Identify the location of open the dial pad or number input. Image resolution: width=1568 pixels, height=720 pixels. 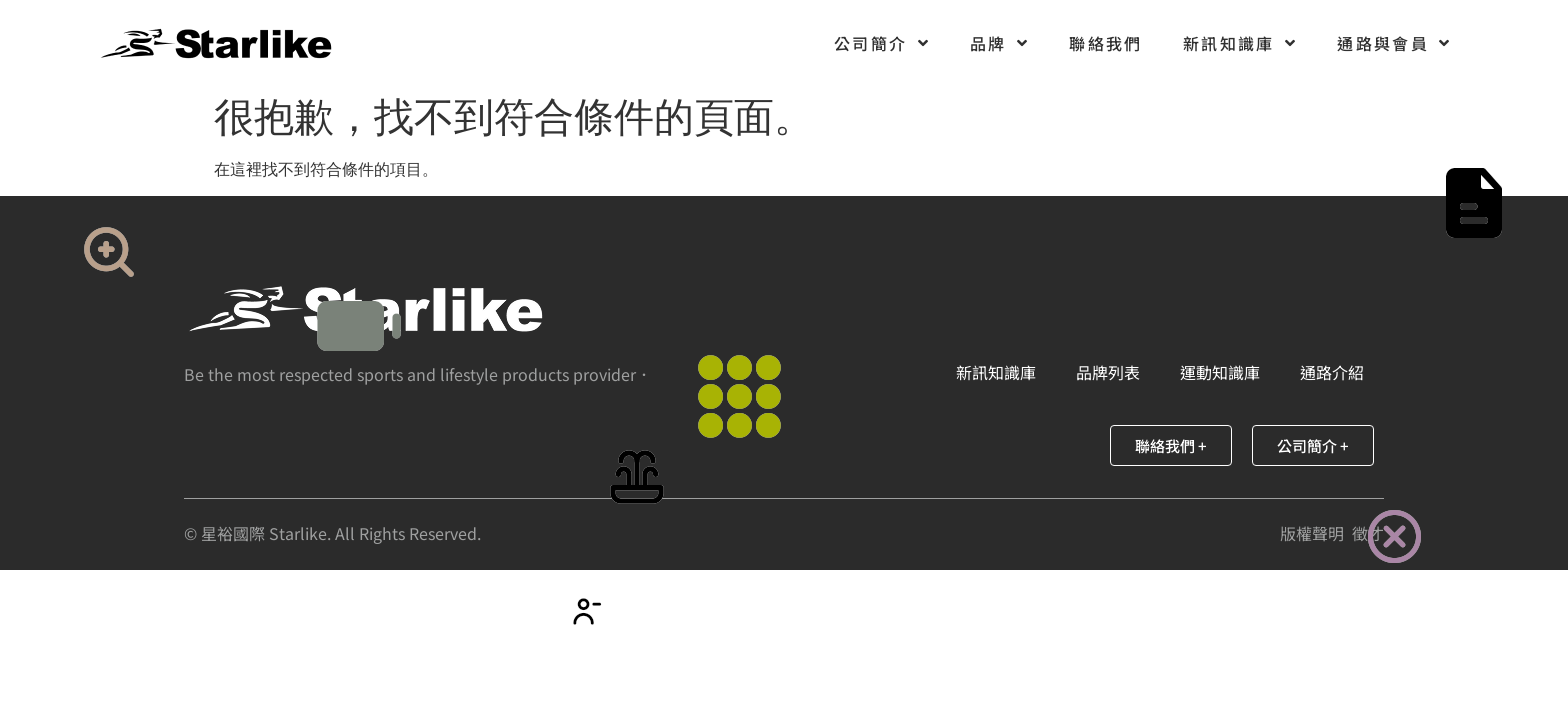
(739, 396).